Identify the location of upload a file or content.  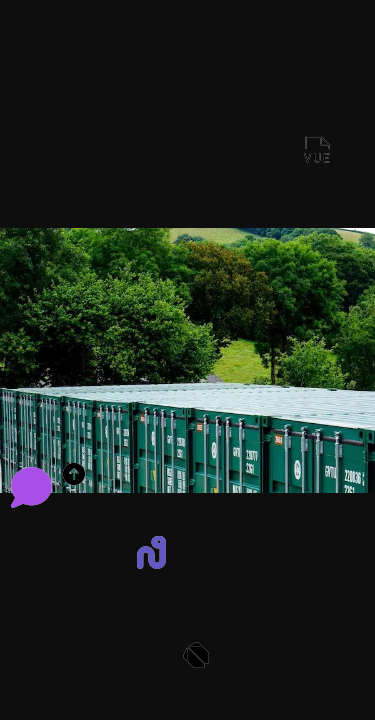
(74, 474).